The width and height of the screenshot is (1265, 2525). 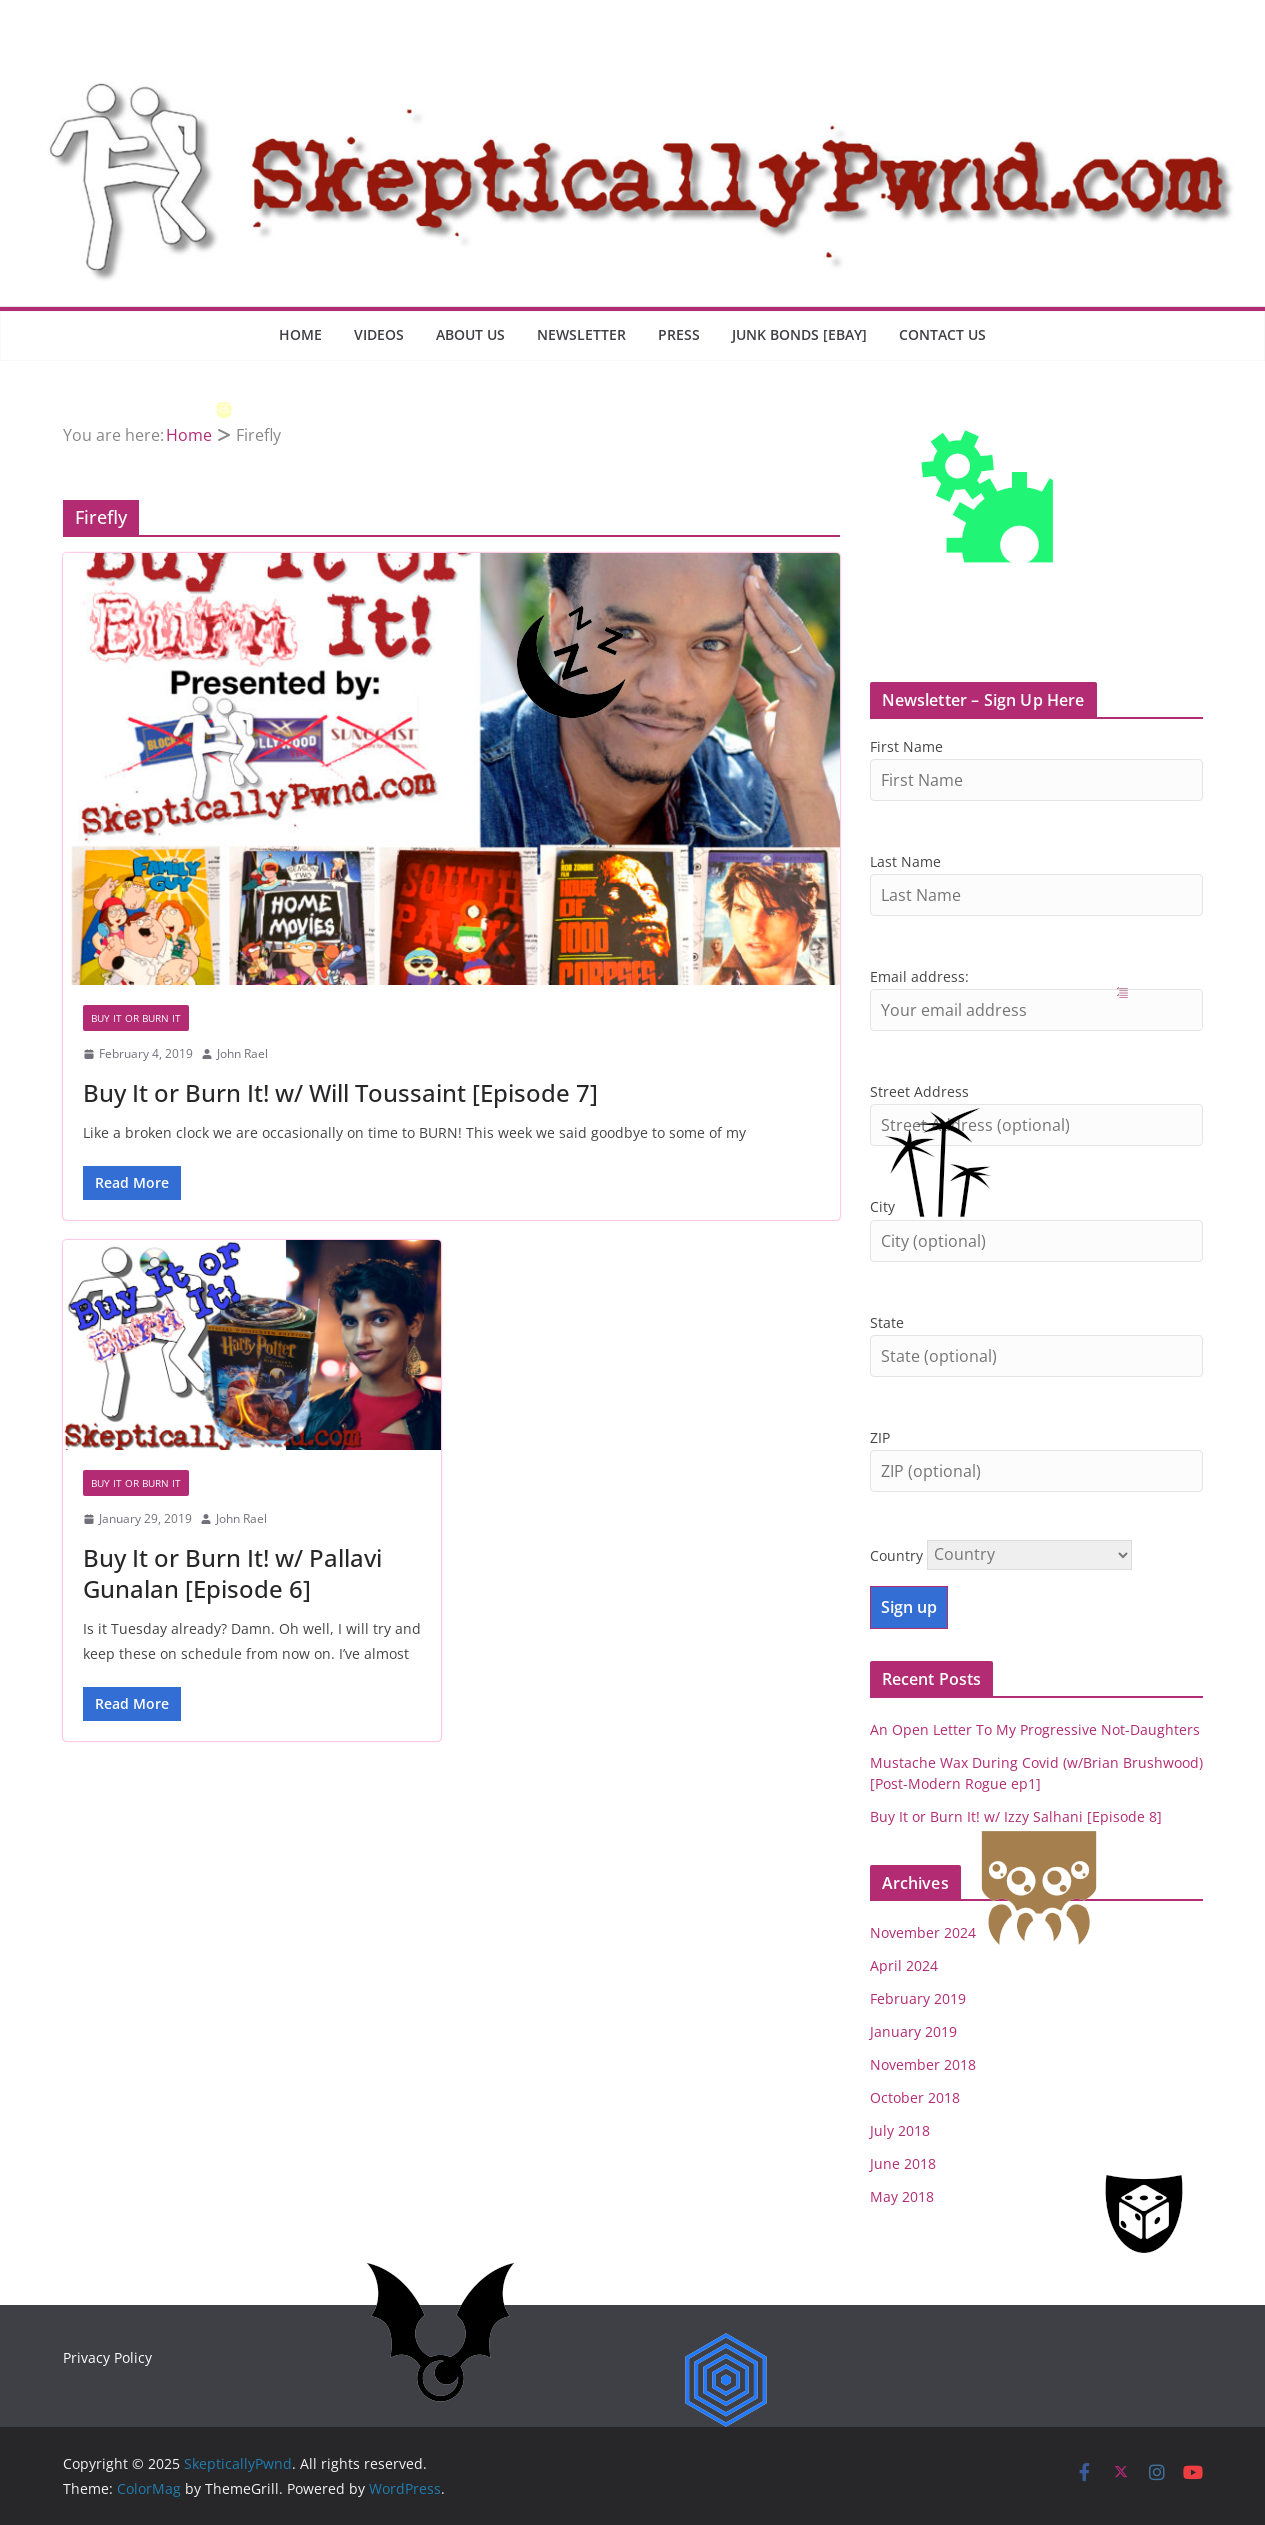 I want to click on access settings or preferences, so click(x=986, y=495).